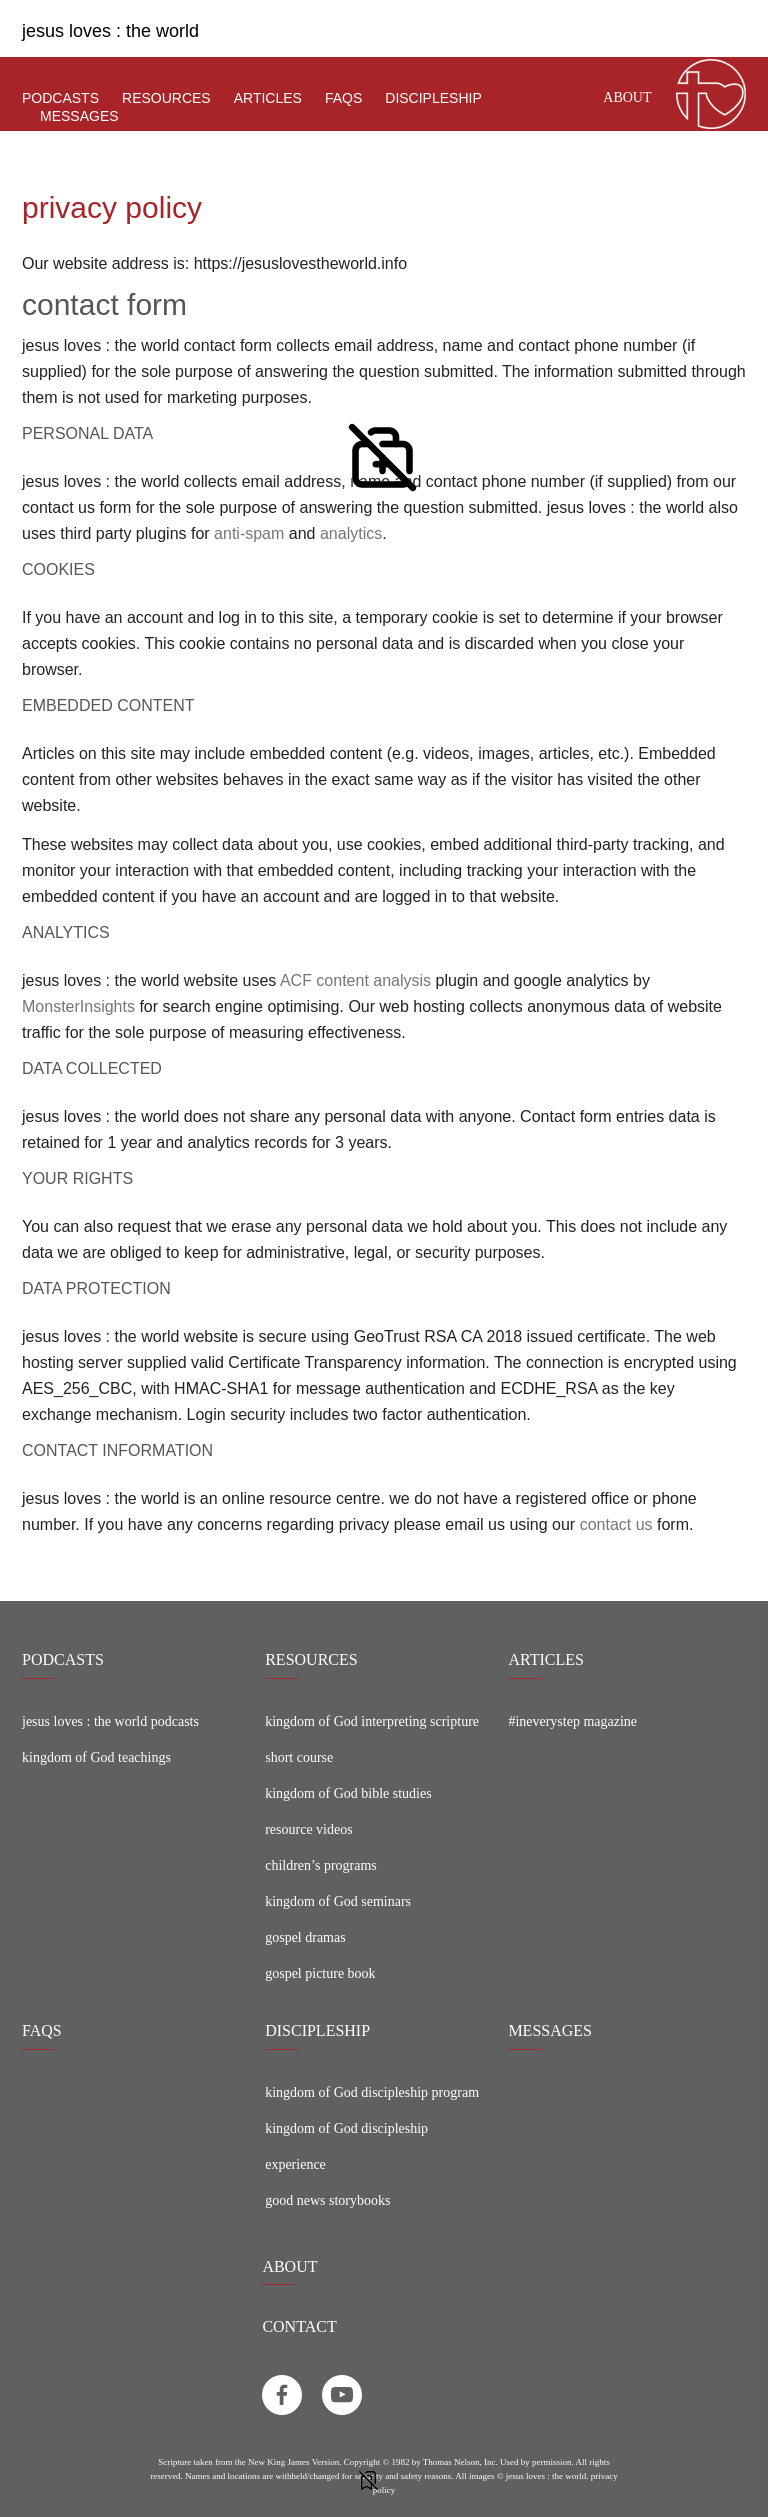 The height and width of the screenshot is (2517, 768). What do you see at coordinates (382, 457) in the screenshot?
I see `first aid or medical services unavailable` at bounding box center [382, 457].